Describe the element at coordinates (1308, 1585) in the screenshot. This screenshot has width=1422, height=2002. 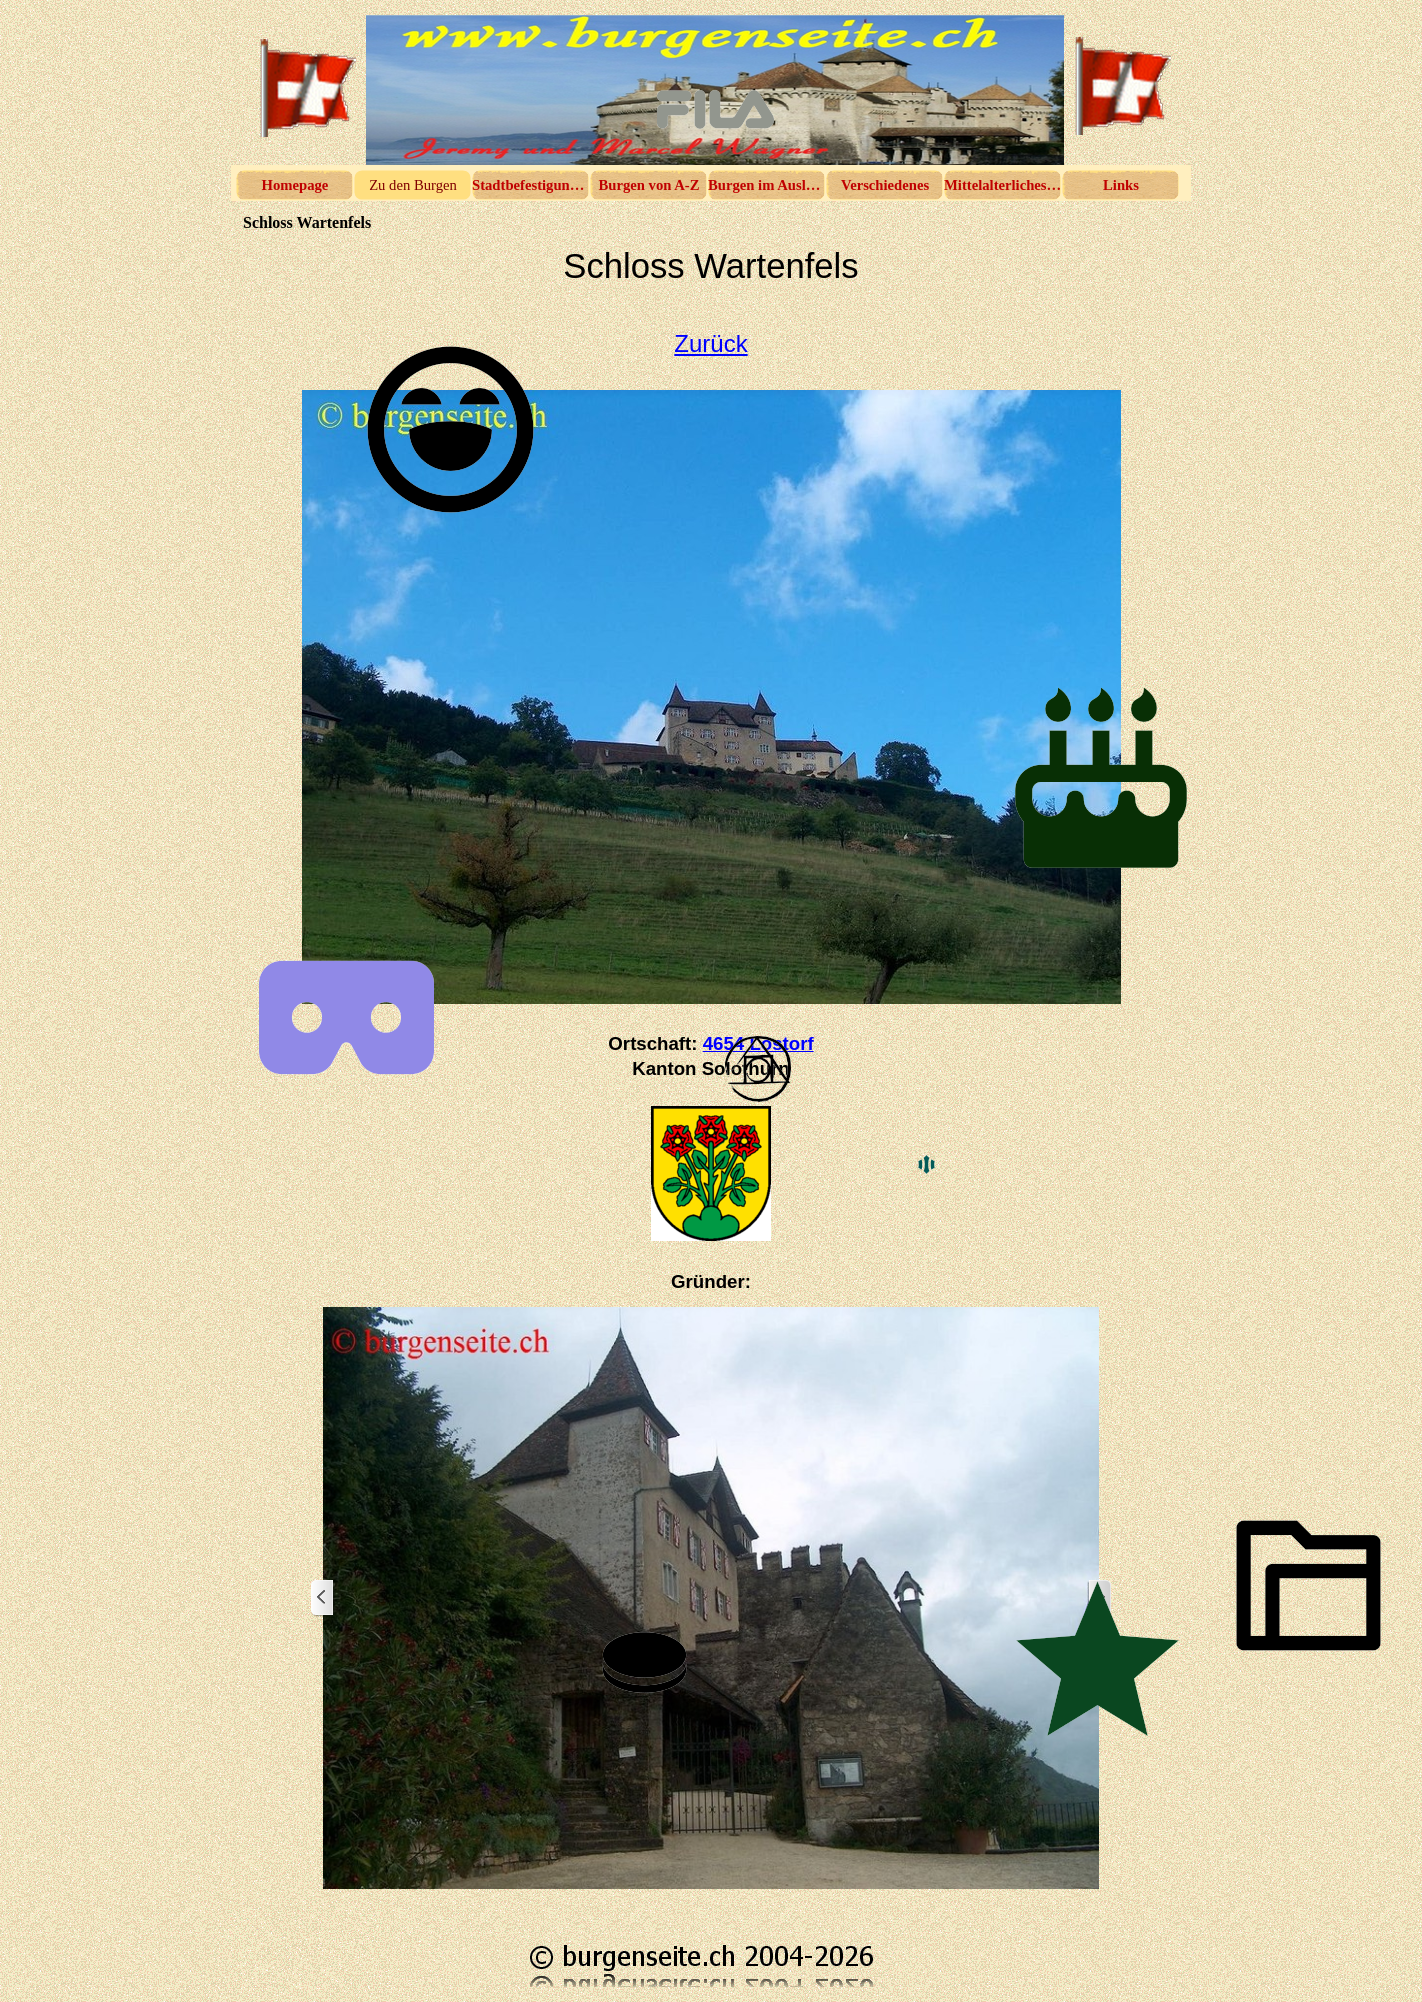
I see `open folder to view files` at that location.